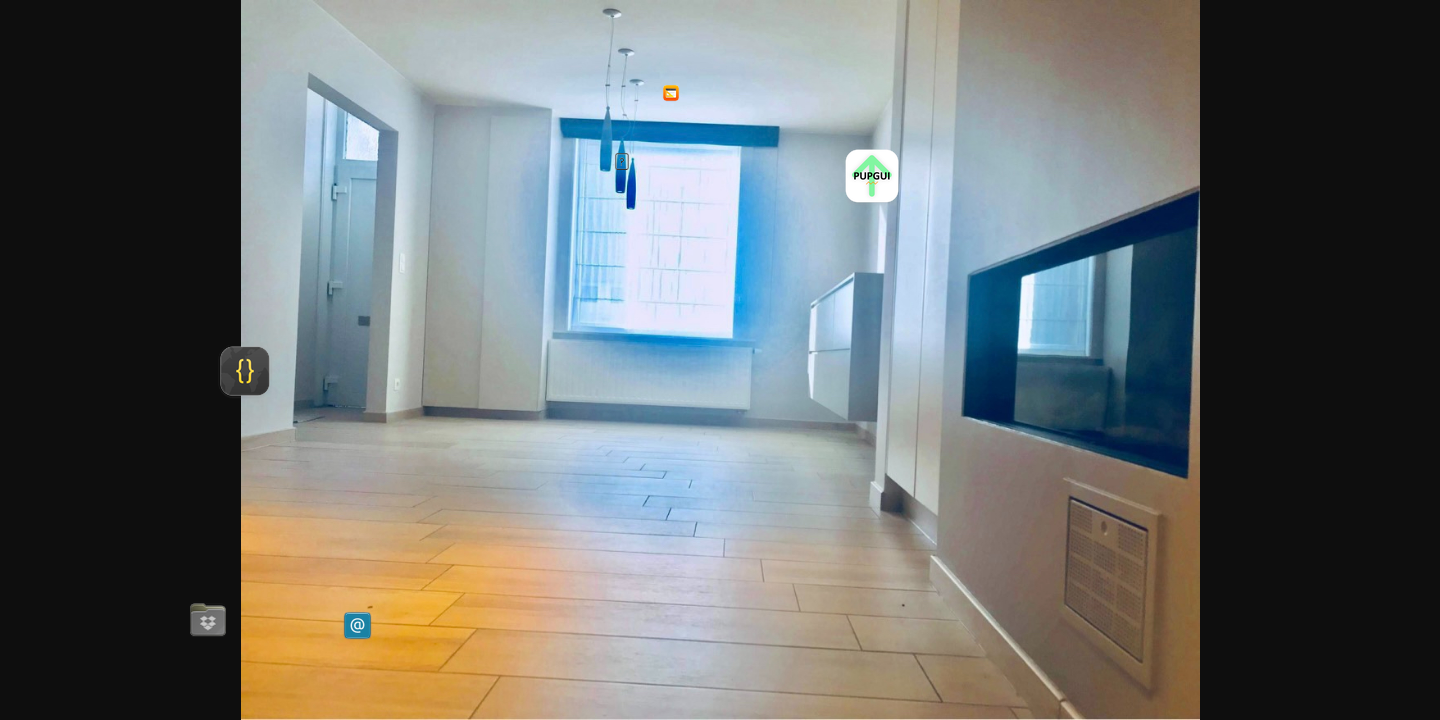  I want to click on access stylesheet preferences for web browser, so click(245, 372).